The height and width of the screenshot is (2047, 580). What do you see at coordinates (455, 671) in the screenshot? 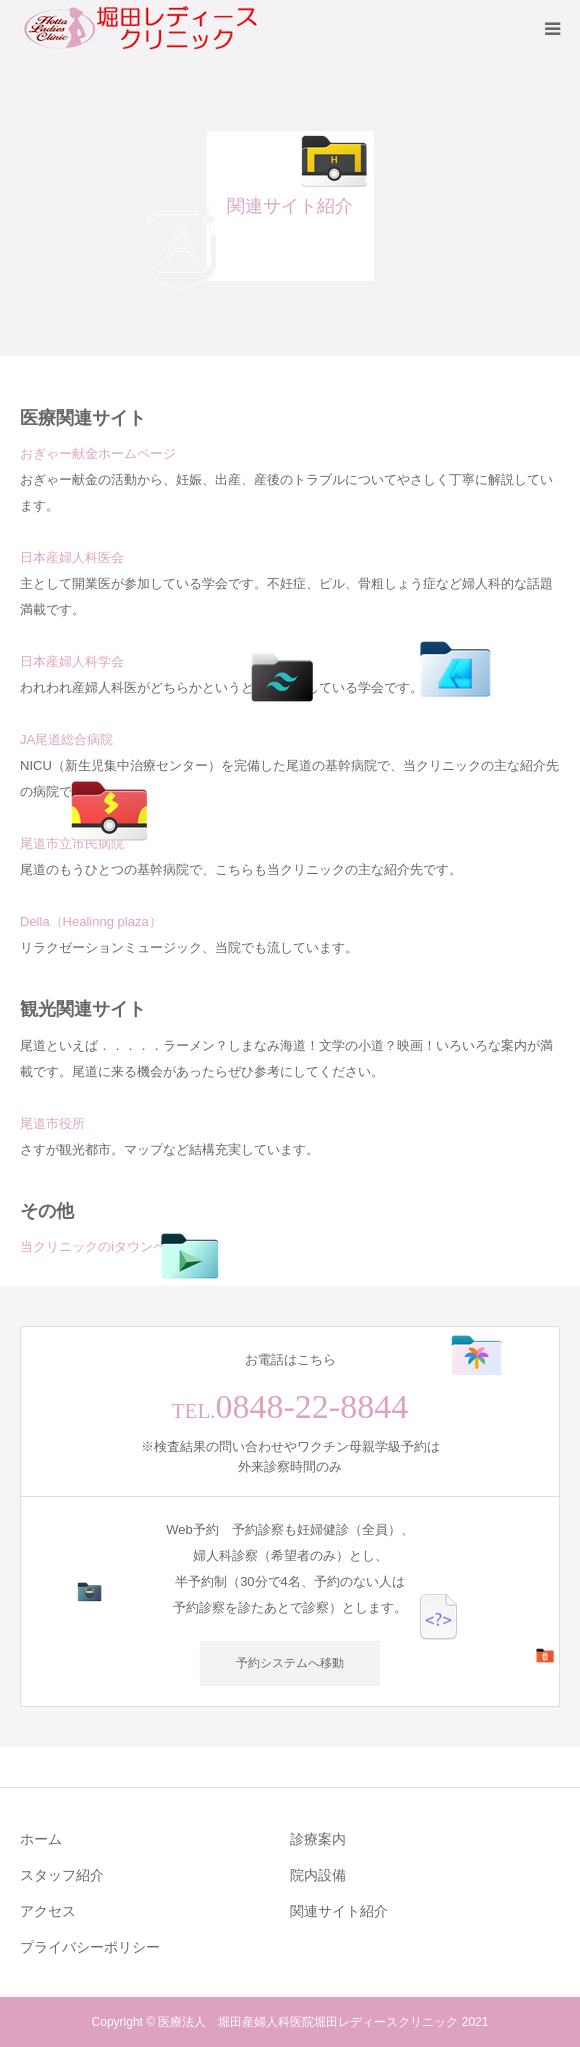
I see `open folder containing Affinity Designer files` at bounding box center [455, 671].